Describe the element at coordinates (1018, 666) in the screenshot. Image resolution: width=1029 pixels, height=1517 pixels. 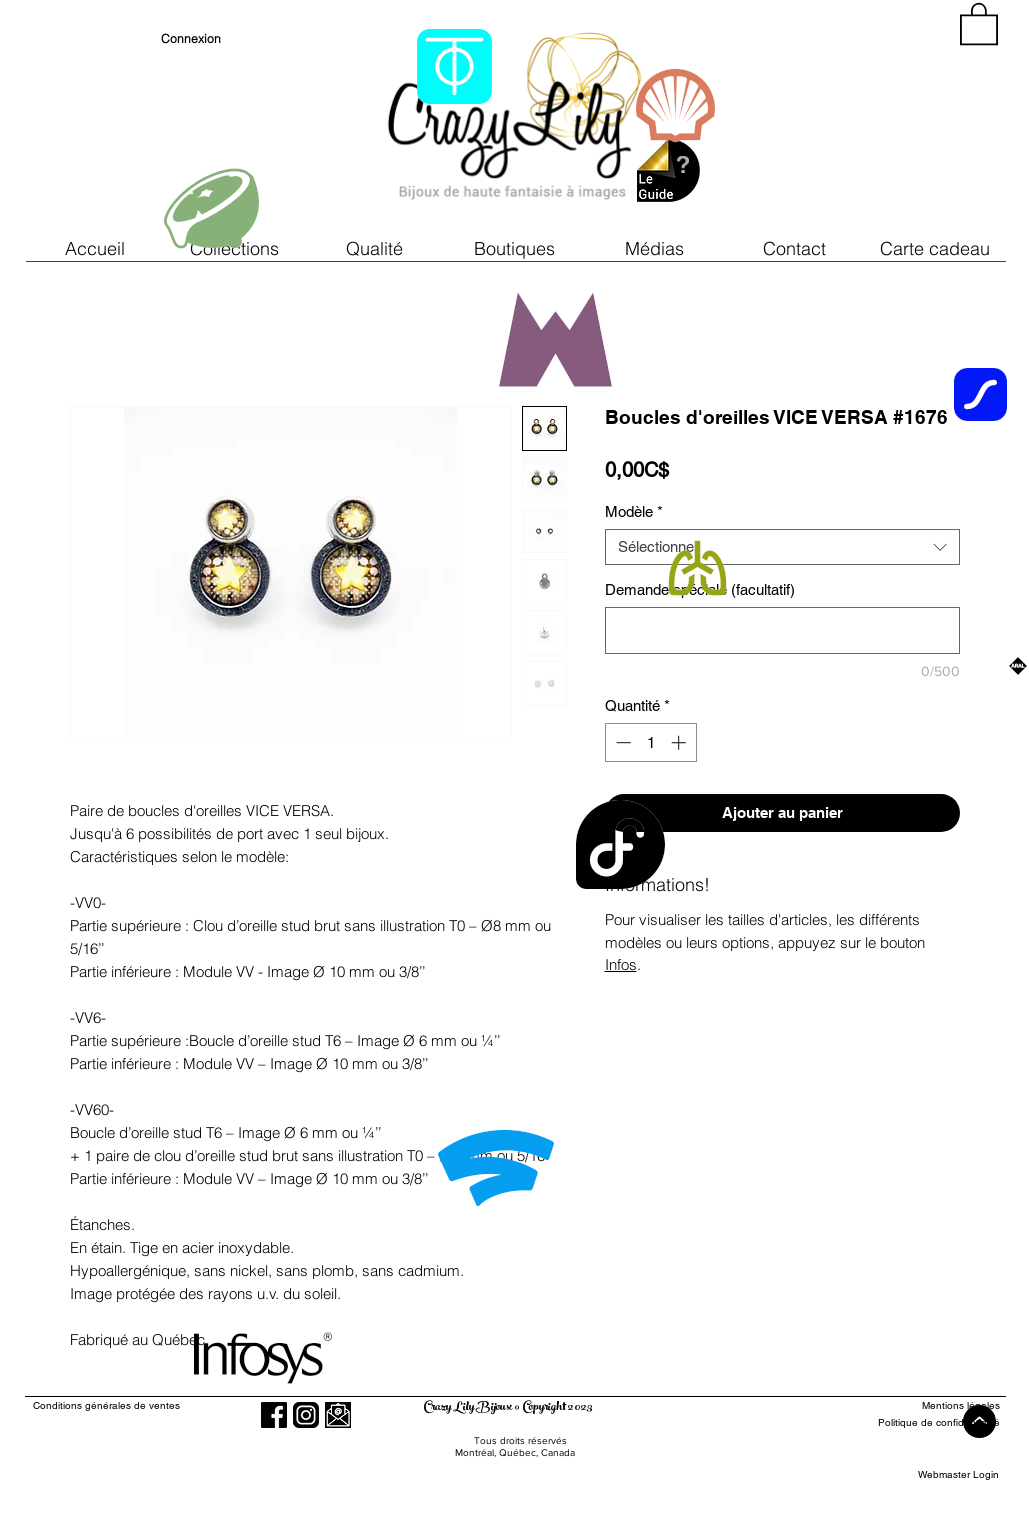
I see `aral gas station brand logo` at that location.